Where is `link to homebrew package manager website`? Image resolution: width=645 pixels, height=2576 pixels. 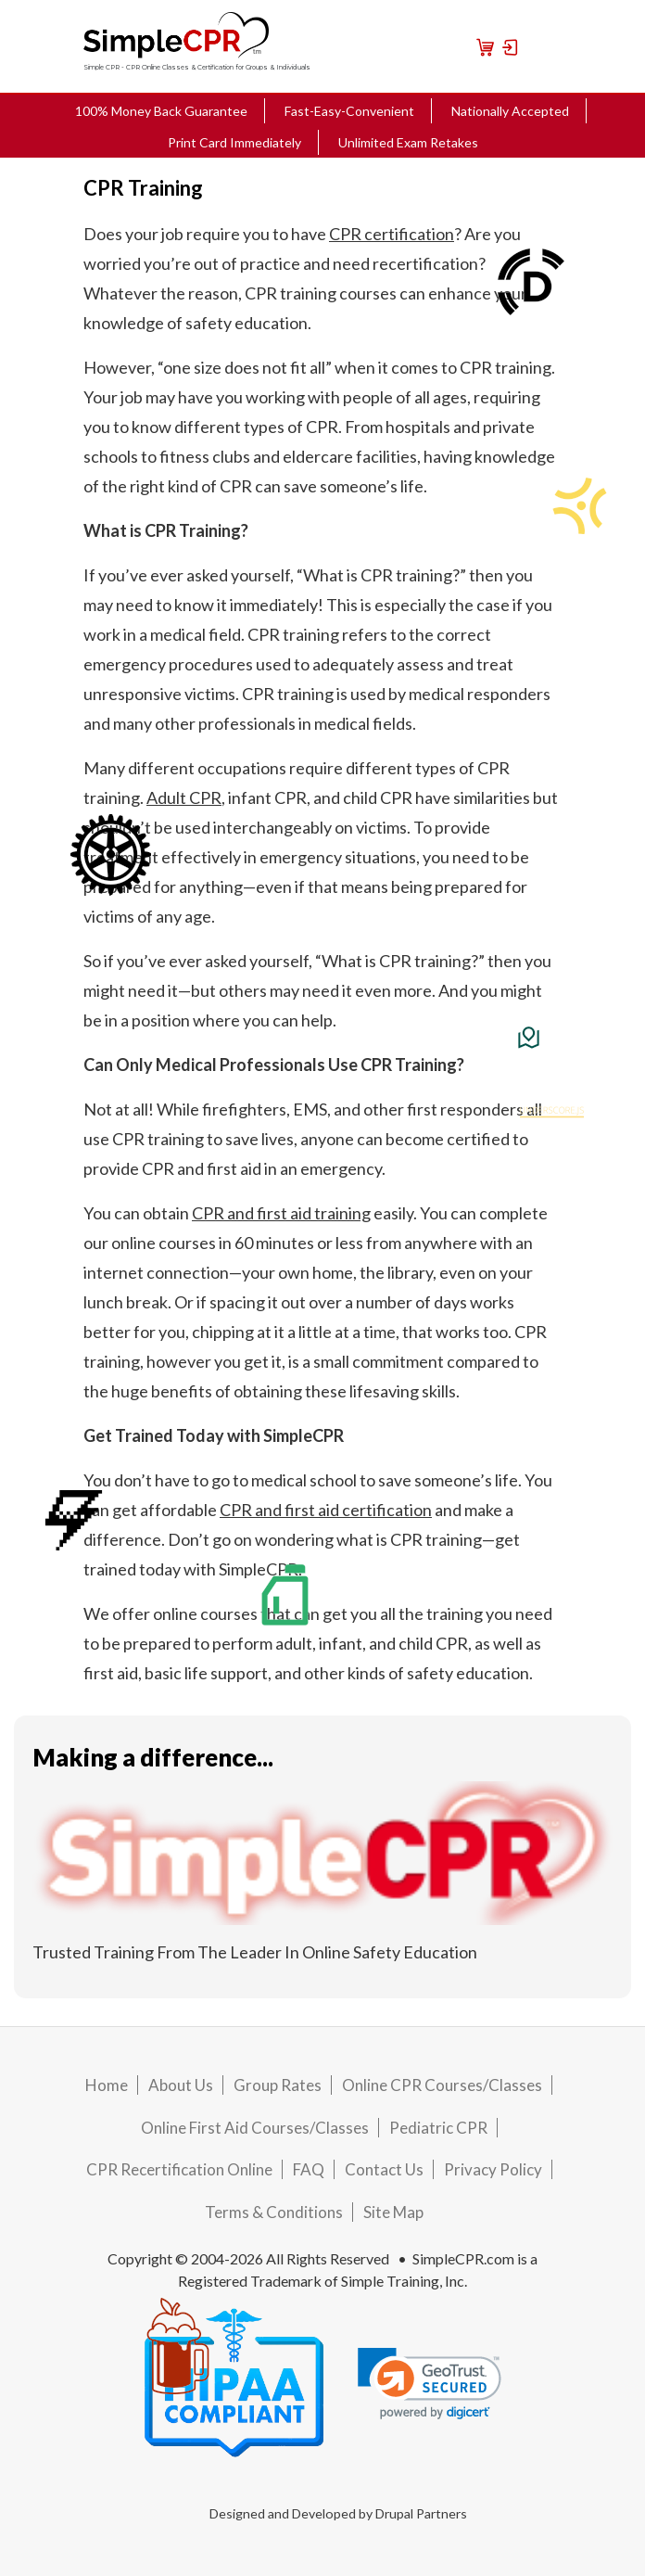 link to homebrew package manager website is located at coordinates (178, 2346).